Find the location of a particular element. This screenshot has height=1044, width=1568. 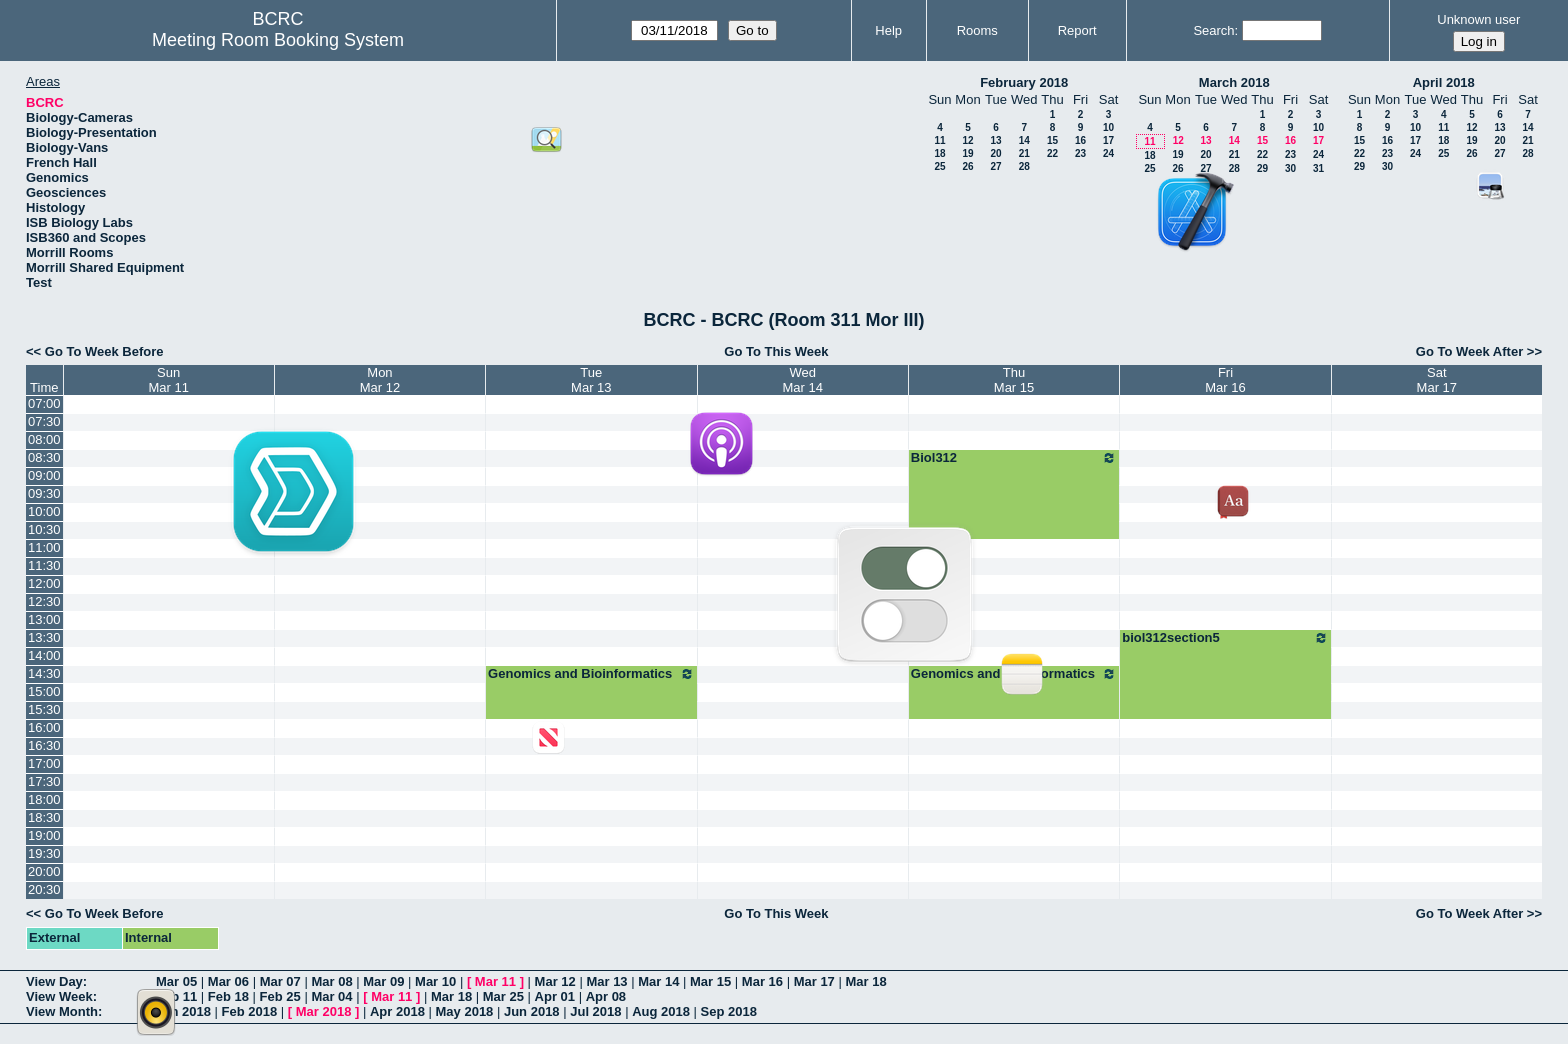

open Xcode development environment is located at coordinates (1192, 212).